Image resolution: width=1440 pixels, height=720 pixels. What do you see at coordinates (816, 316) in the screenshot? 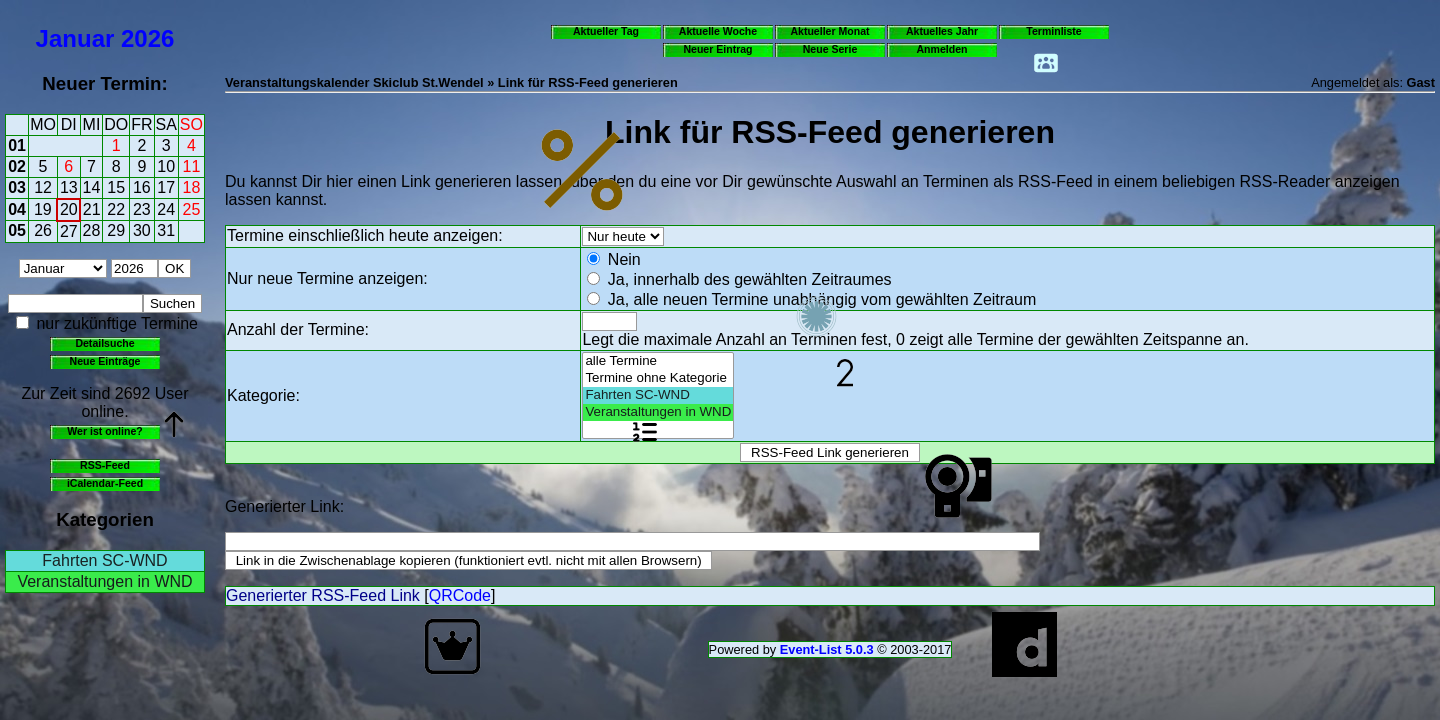
I see `first order logo from star wars franchise` at bounding box center [816, 316].